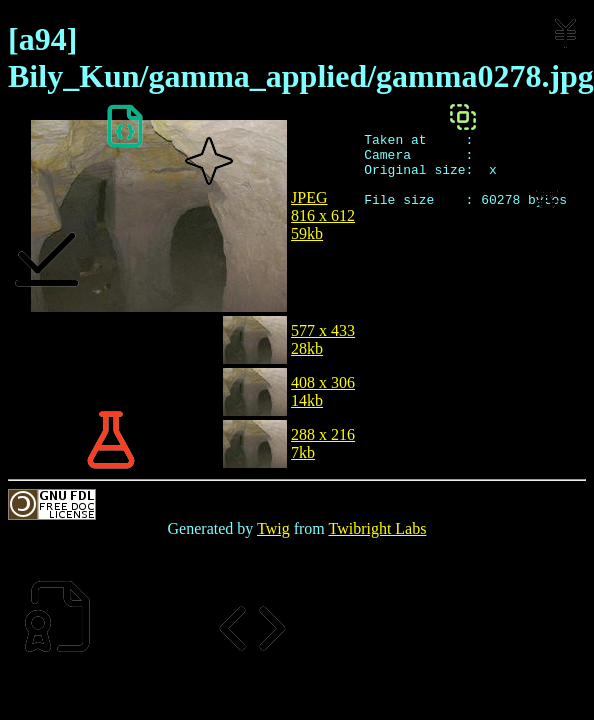 Image resolution: width=594 pixels, height=720 pixels. Describe the element at coordinates (125, 126) in the screenshot. I see `view or open a JSON file` at that location.